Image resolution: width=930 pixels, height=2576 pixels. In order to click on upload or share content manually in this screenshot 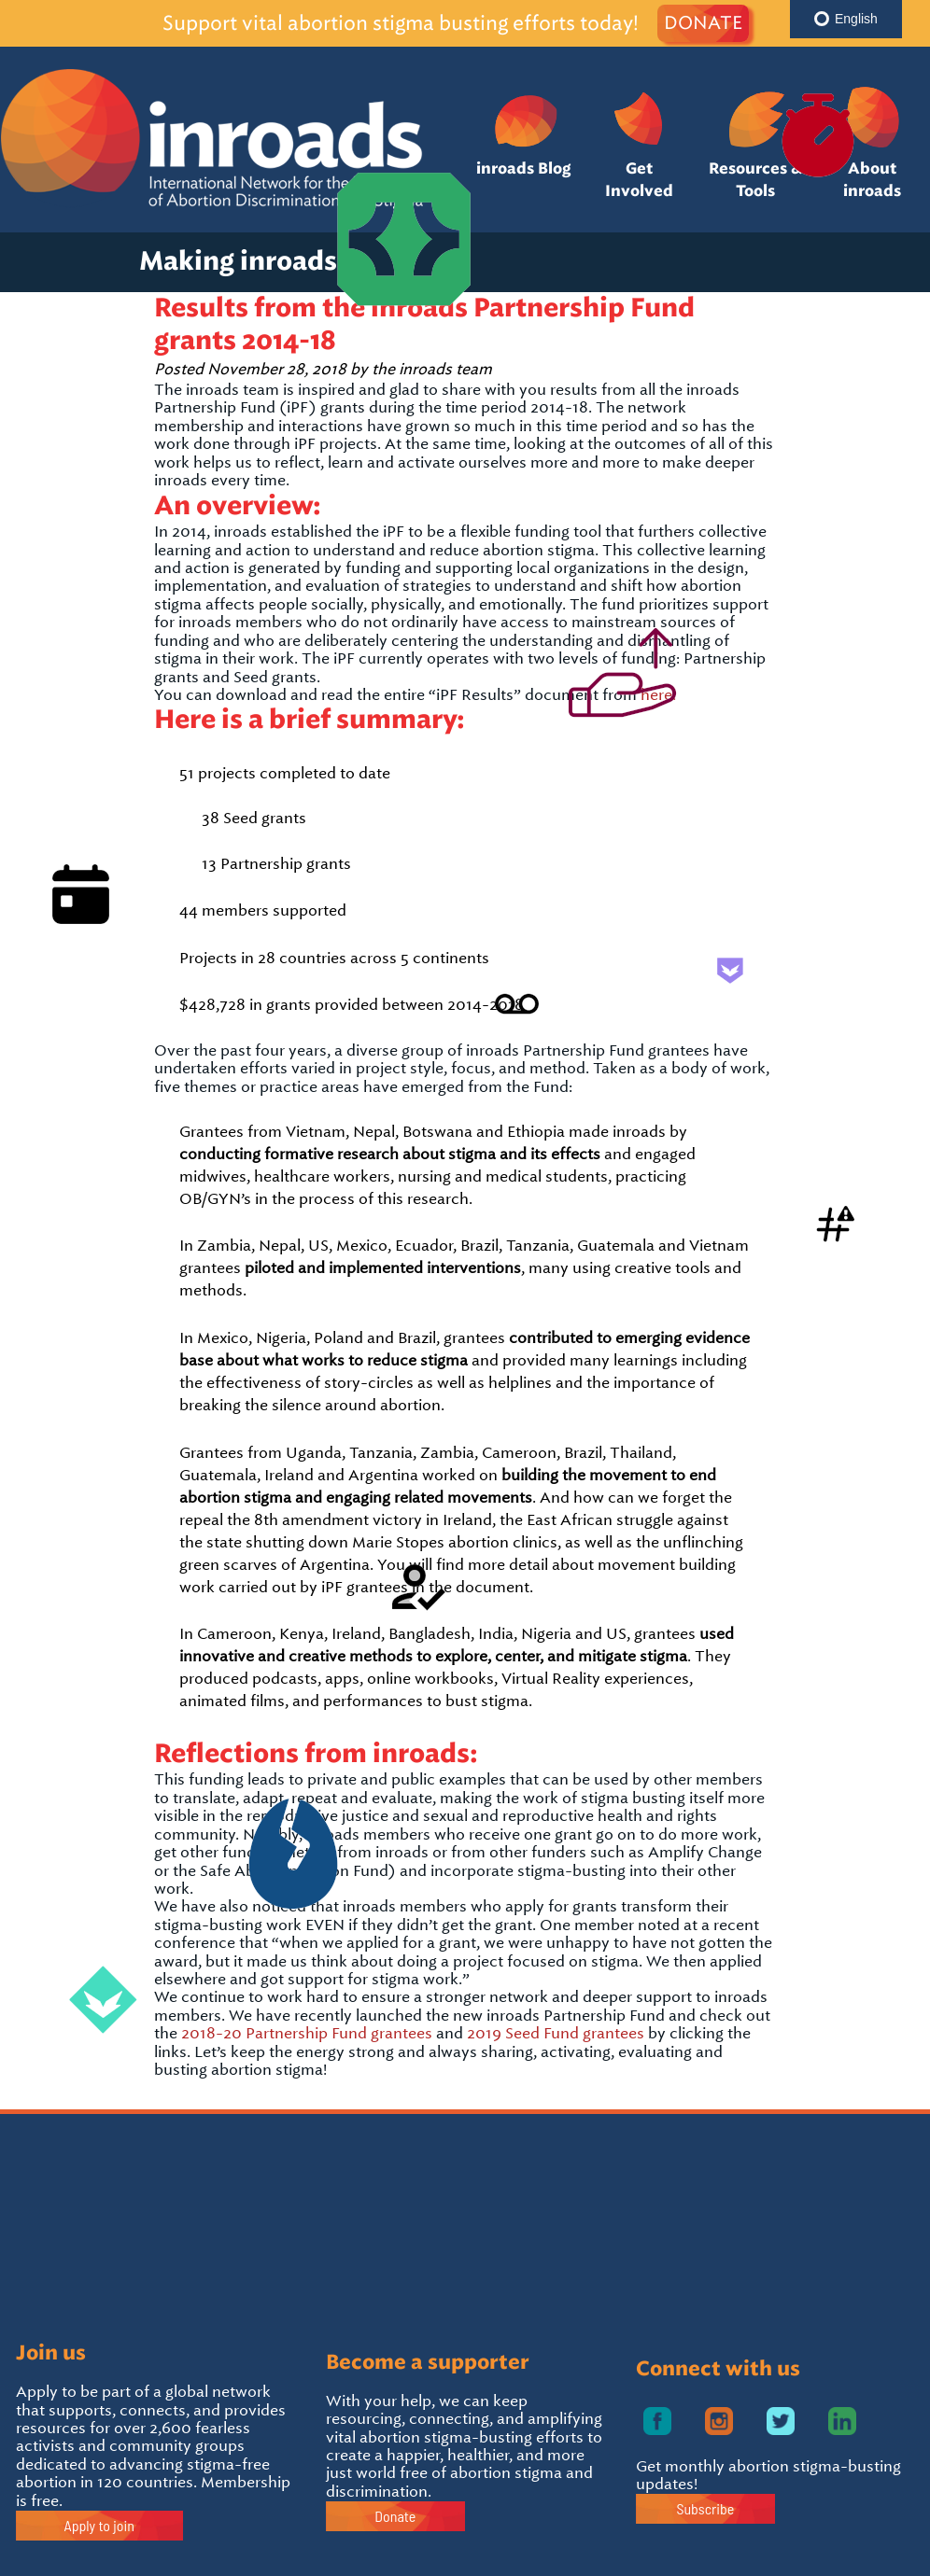, I will do `click(626, 678)`.